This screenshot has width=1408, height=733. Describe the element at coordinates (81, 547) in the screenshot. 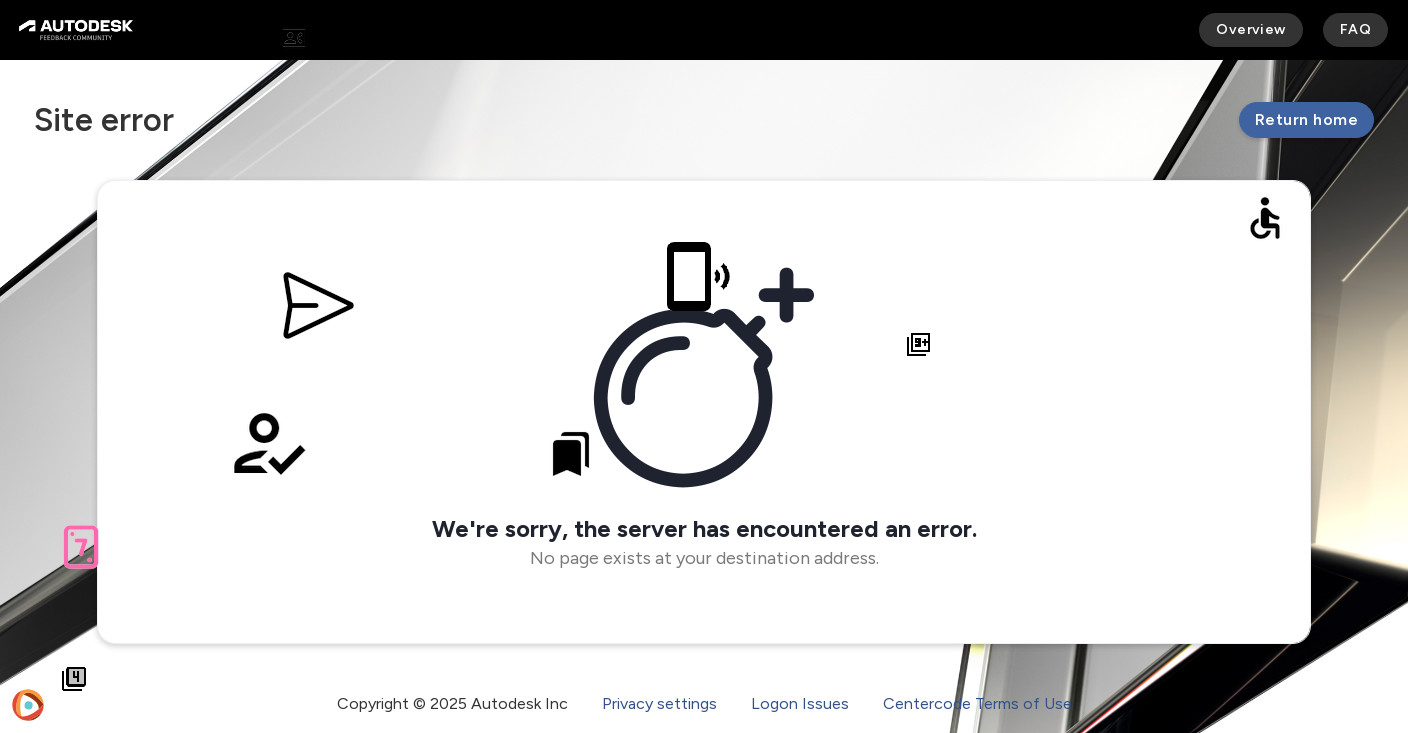

I see `play a 7 card in a card game` at that location.